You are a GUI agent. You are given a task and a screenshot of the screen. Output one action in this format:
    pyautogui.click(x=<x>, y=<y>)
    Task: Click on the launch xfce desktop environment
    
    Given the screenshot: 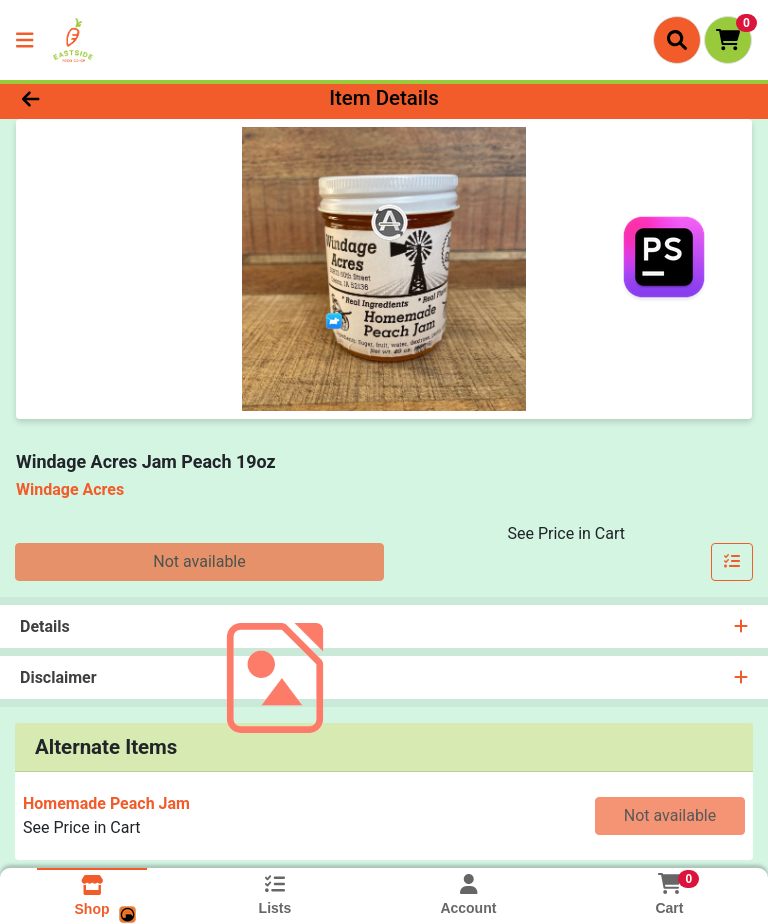 What is the action you would take?
    pyautogui.click(x=334, y=321)
    